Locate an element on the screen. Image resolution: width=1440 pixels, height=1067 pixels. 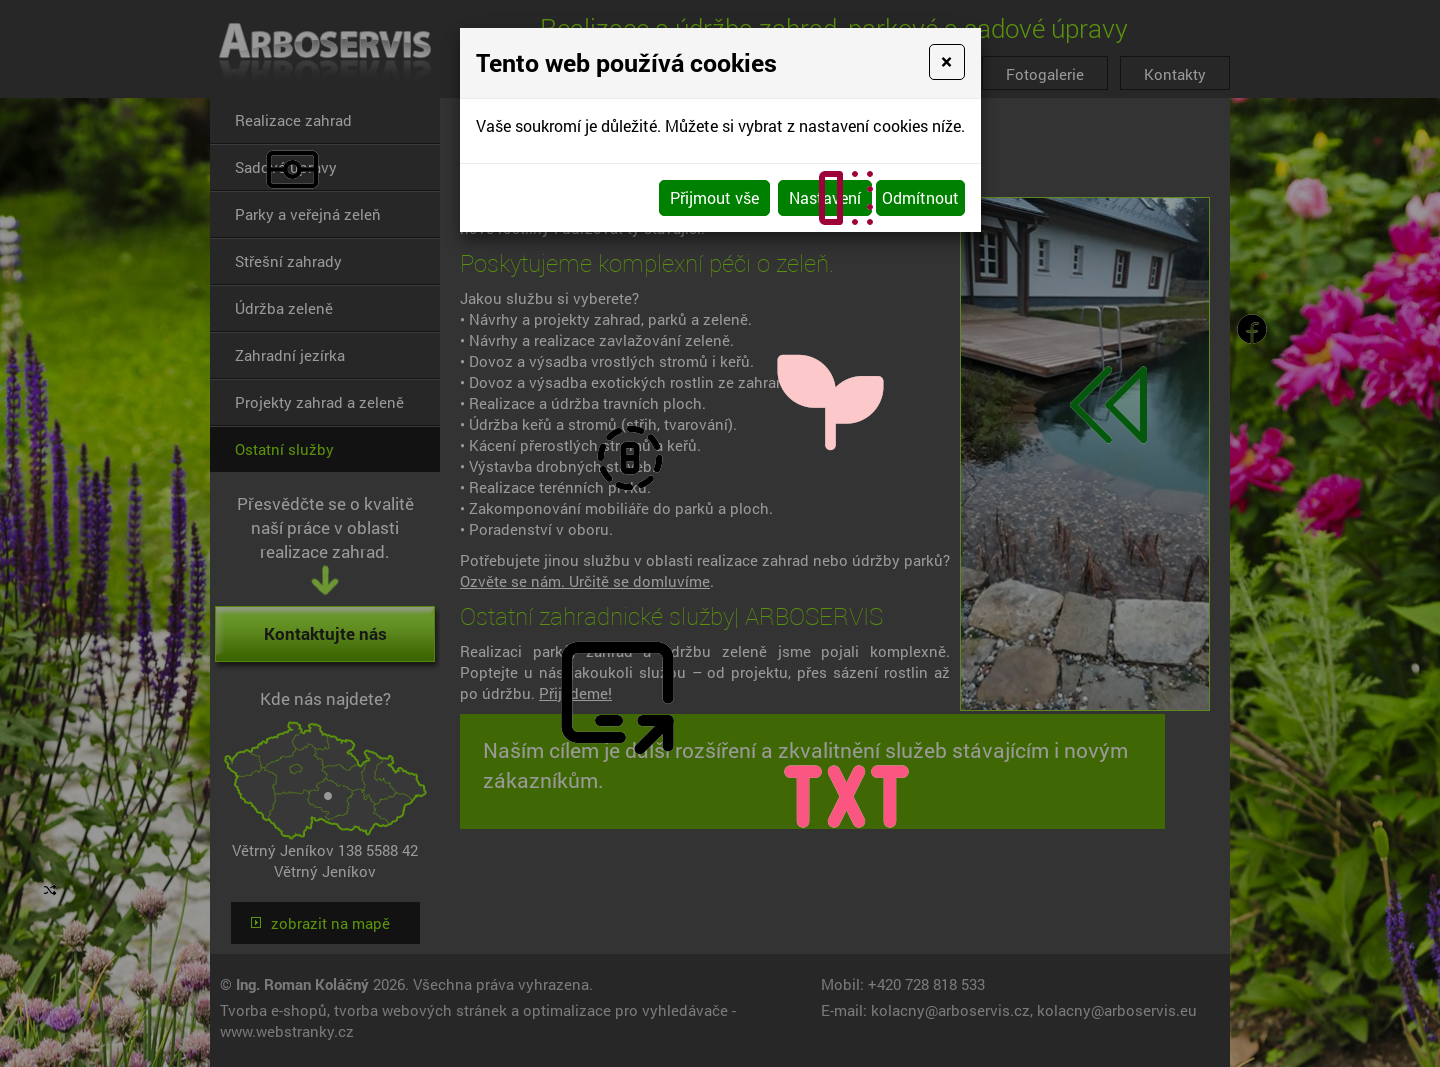
shuffle or randomize content is located at coordinates (50, 890).